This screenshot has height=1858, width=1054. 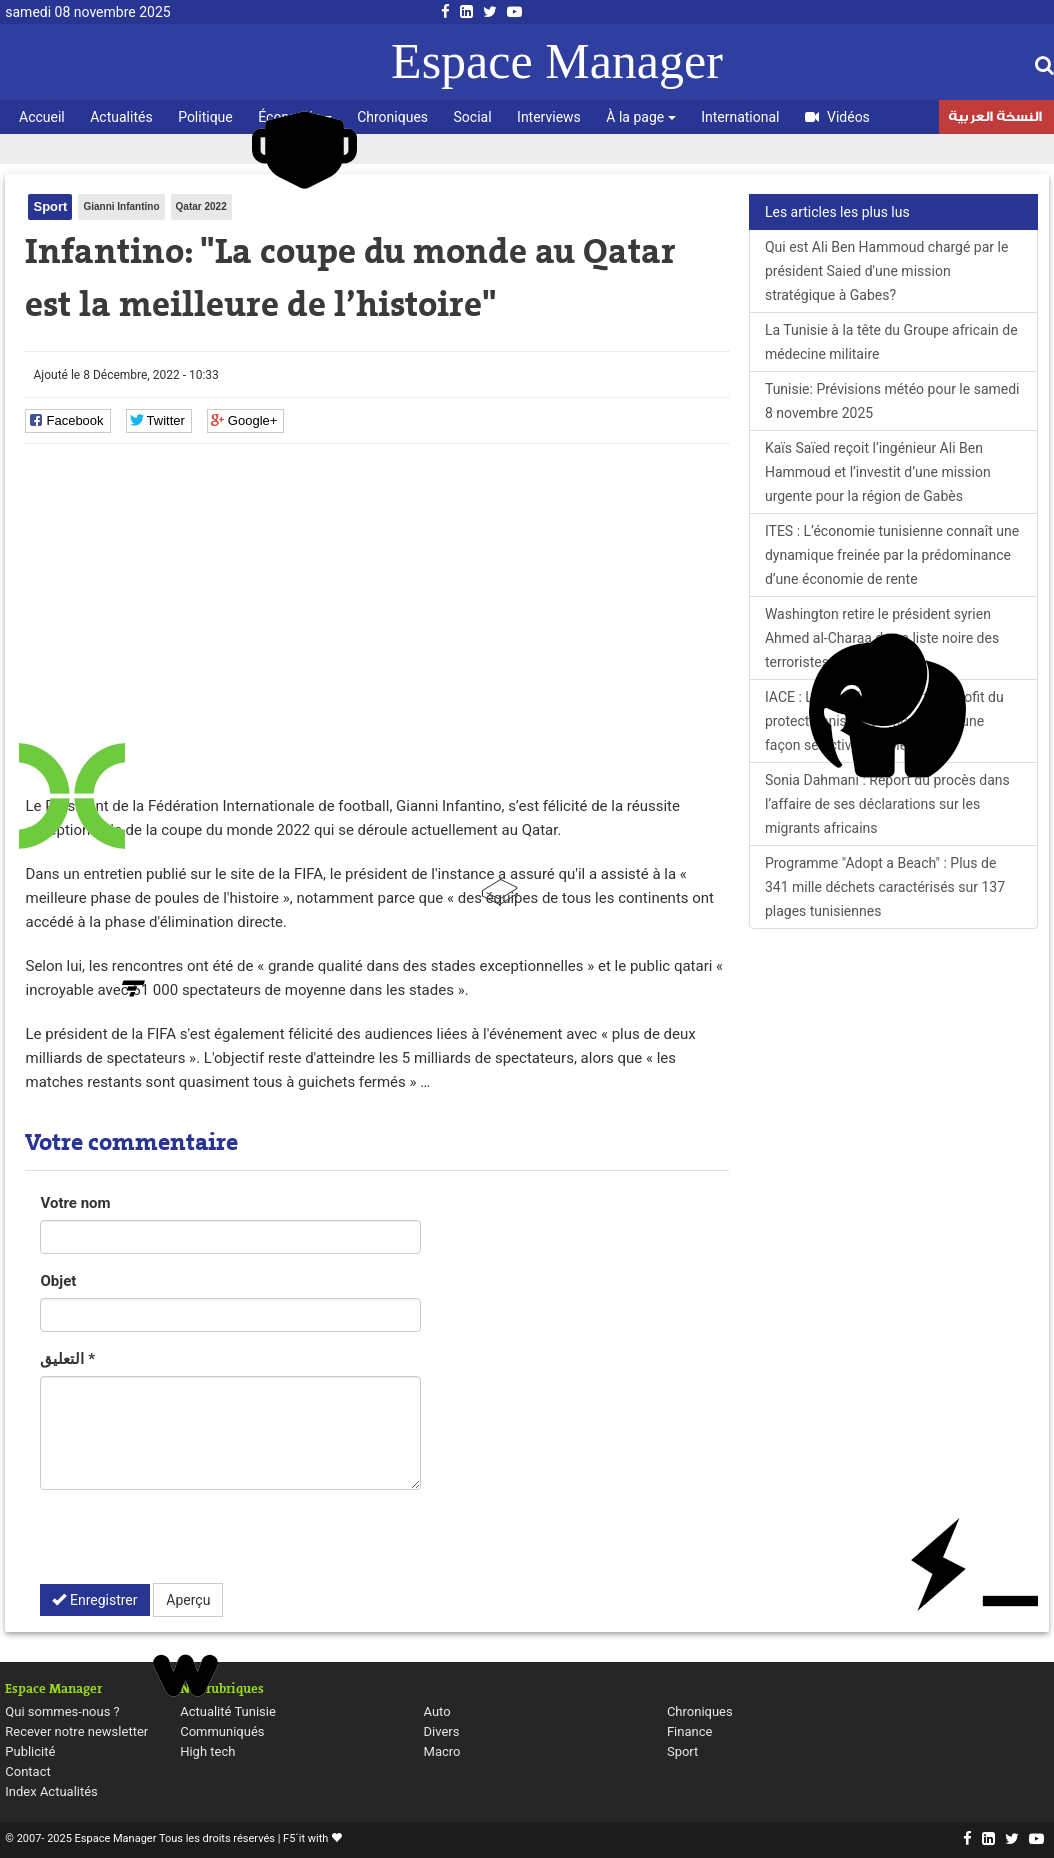 I want to click on nextflow workflow management platform logo, so click(x=72, y=796).